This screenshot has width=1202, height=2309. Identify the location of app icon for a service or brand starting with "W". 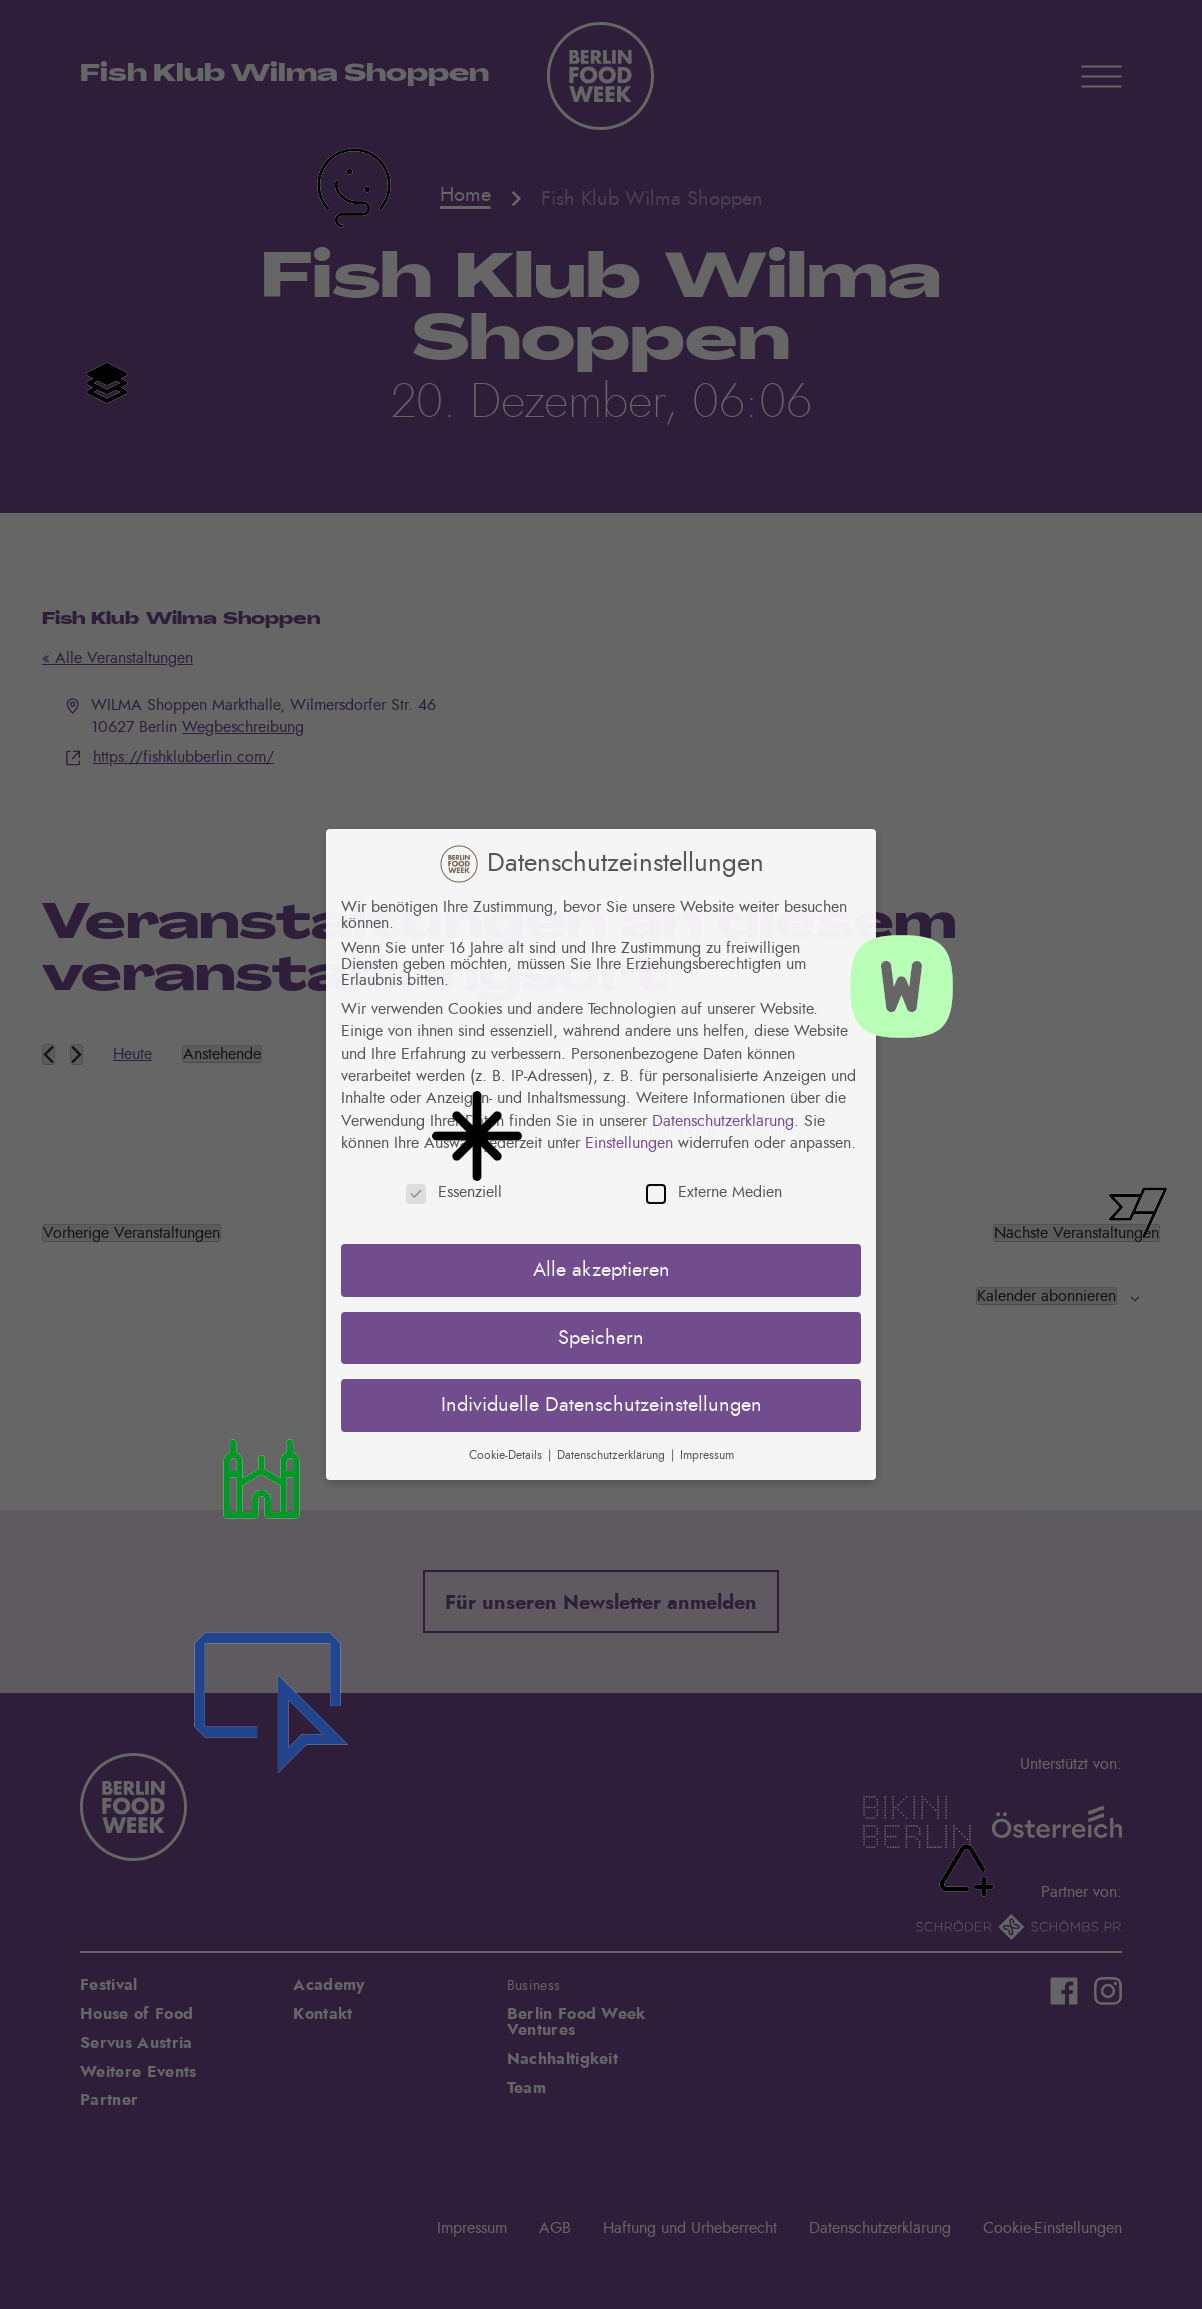
(901, 986).